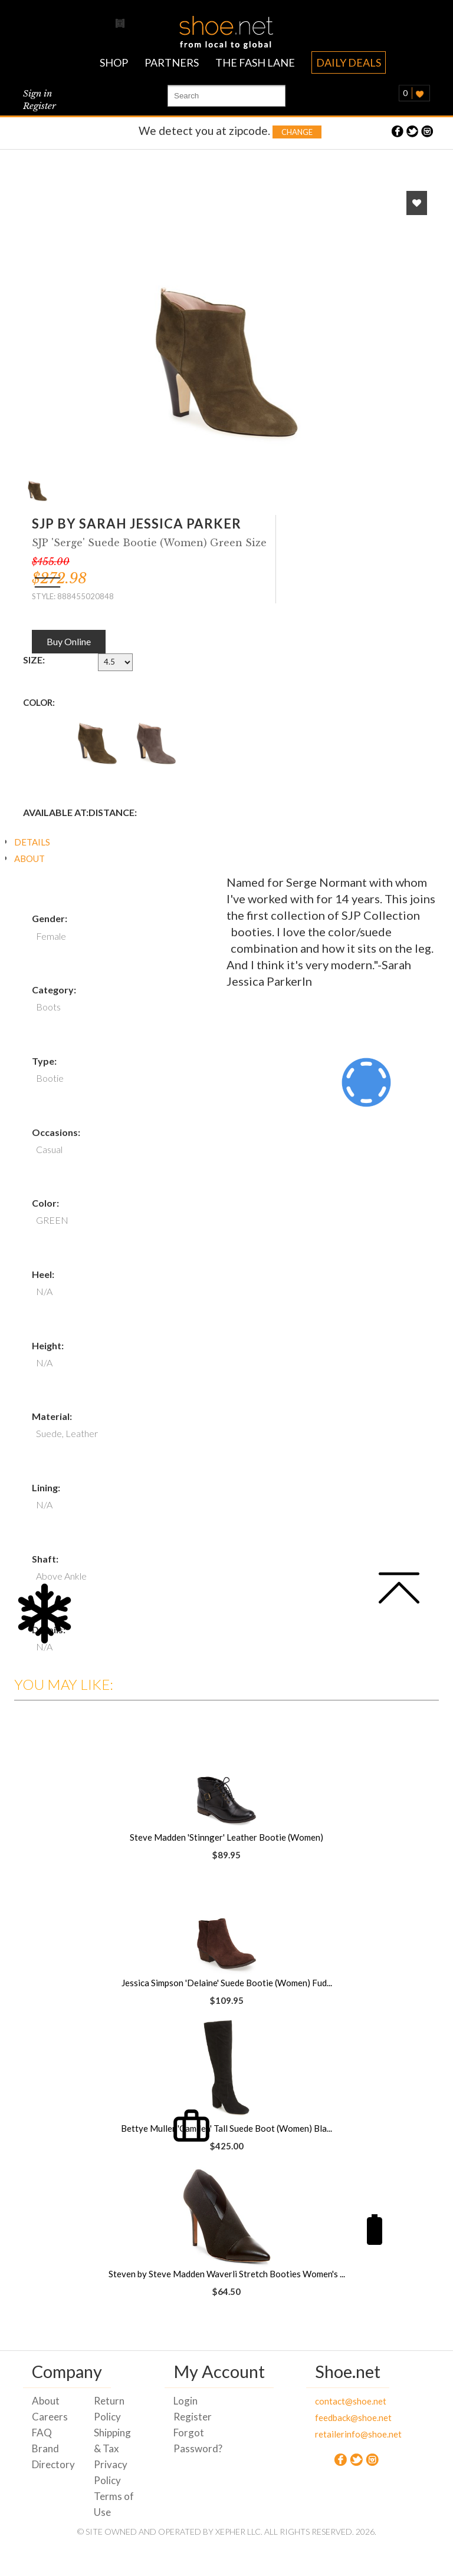 The height and width of the screenshot is (2576, 453). Describe the element at coordinates (120, 23) in the screenshot. I see `link to Matrix messaging platform` at that location.